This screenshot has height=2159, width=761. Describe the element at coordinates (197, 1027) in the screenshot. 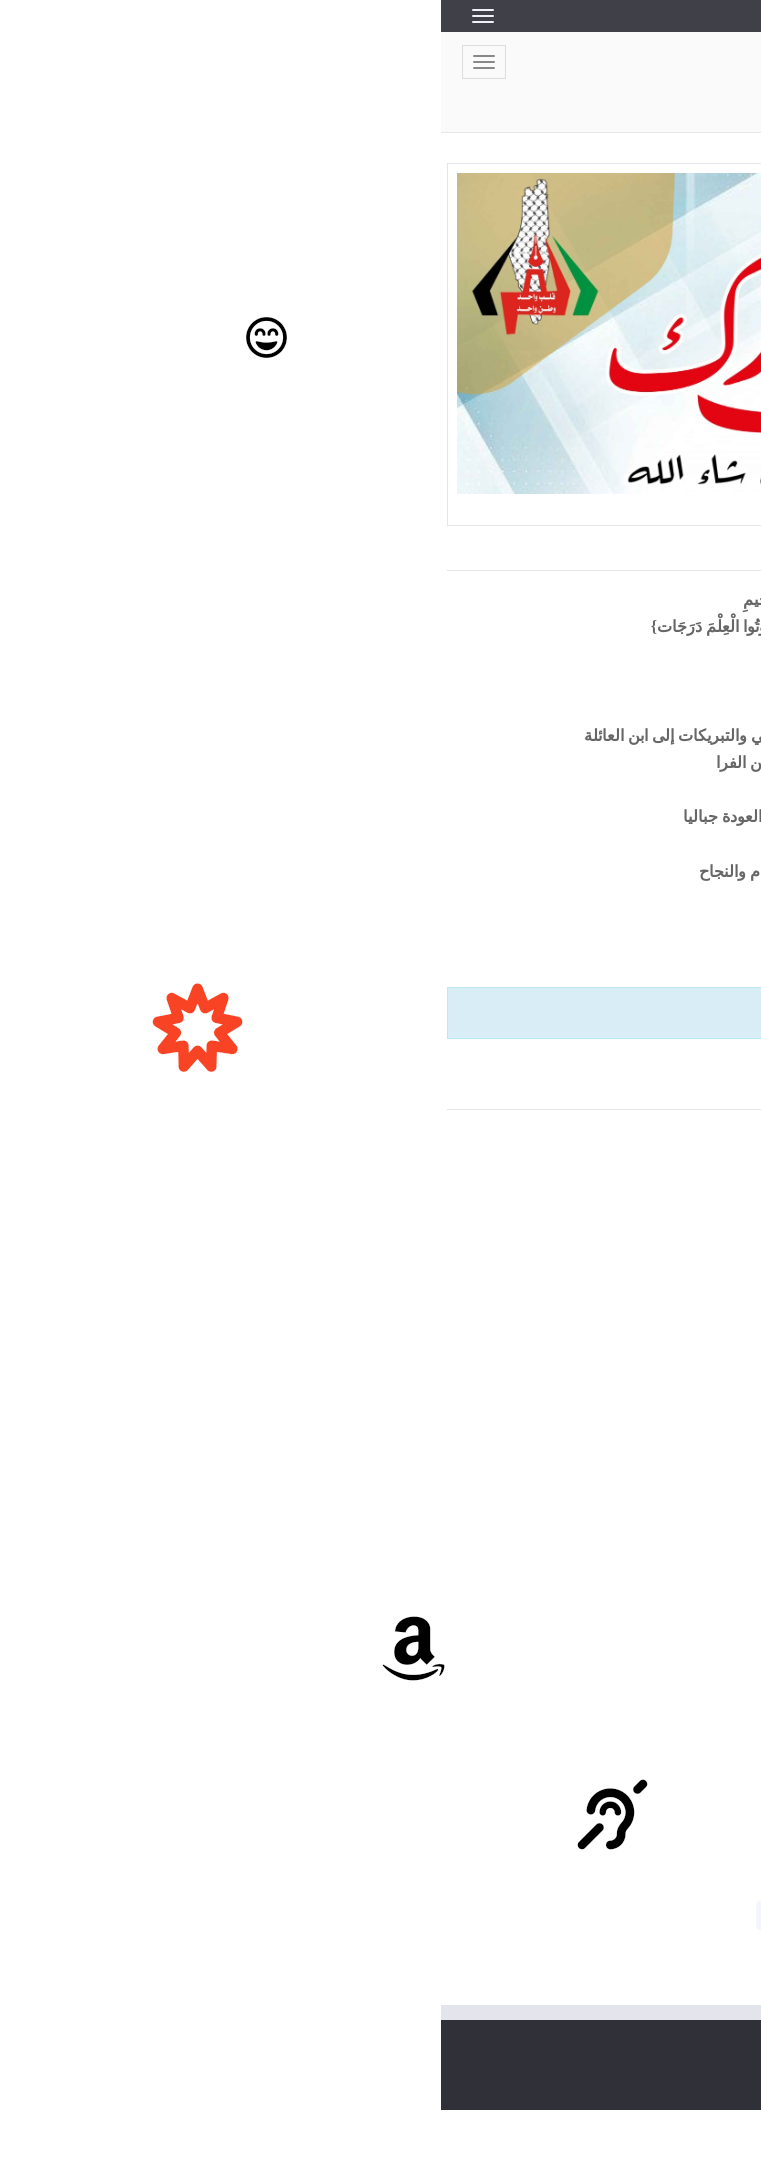

I see `represents the Bahá'í faith symbol` at that location.